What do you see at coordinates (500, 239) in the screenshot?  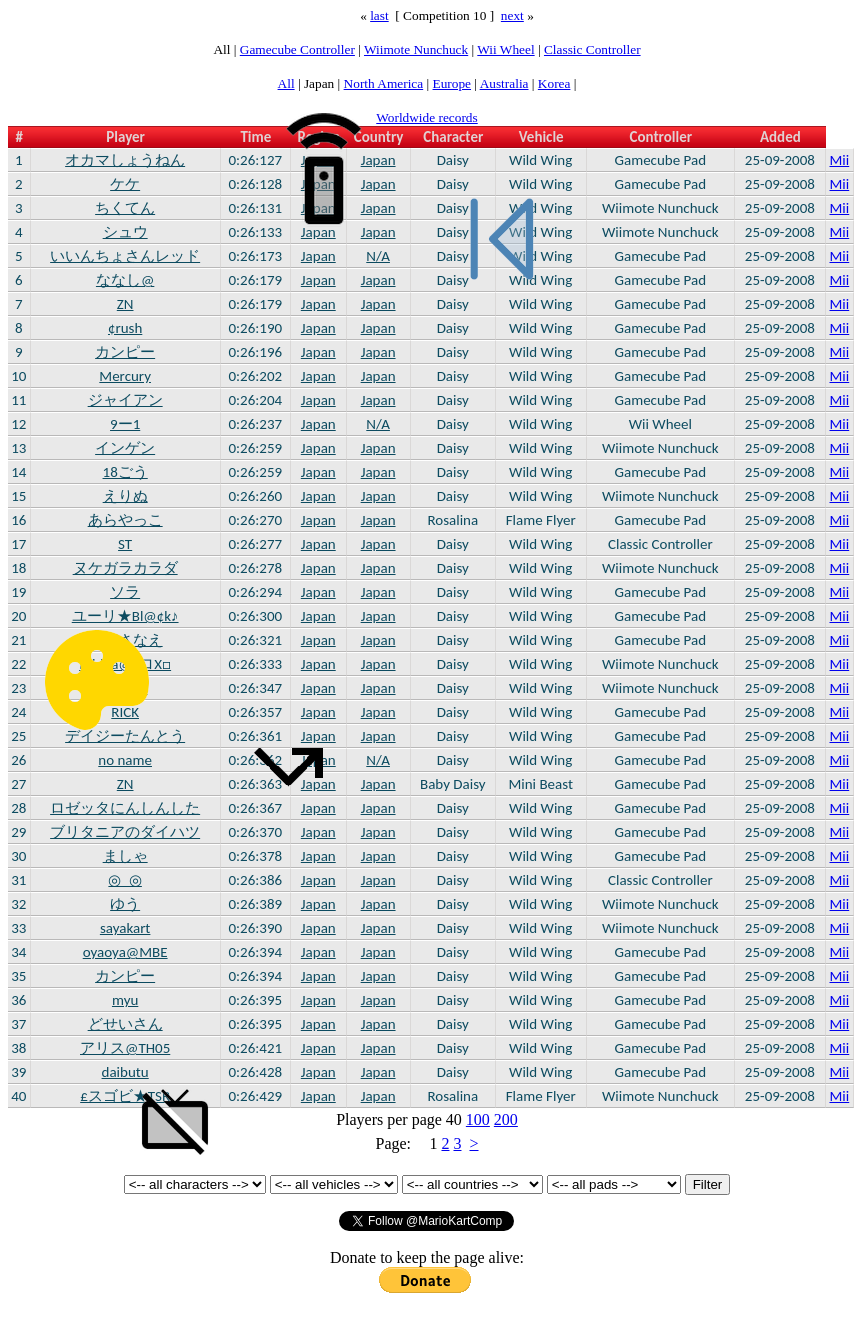 I see `go to the beginning or first item` at bounding box center [500, 239].